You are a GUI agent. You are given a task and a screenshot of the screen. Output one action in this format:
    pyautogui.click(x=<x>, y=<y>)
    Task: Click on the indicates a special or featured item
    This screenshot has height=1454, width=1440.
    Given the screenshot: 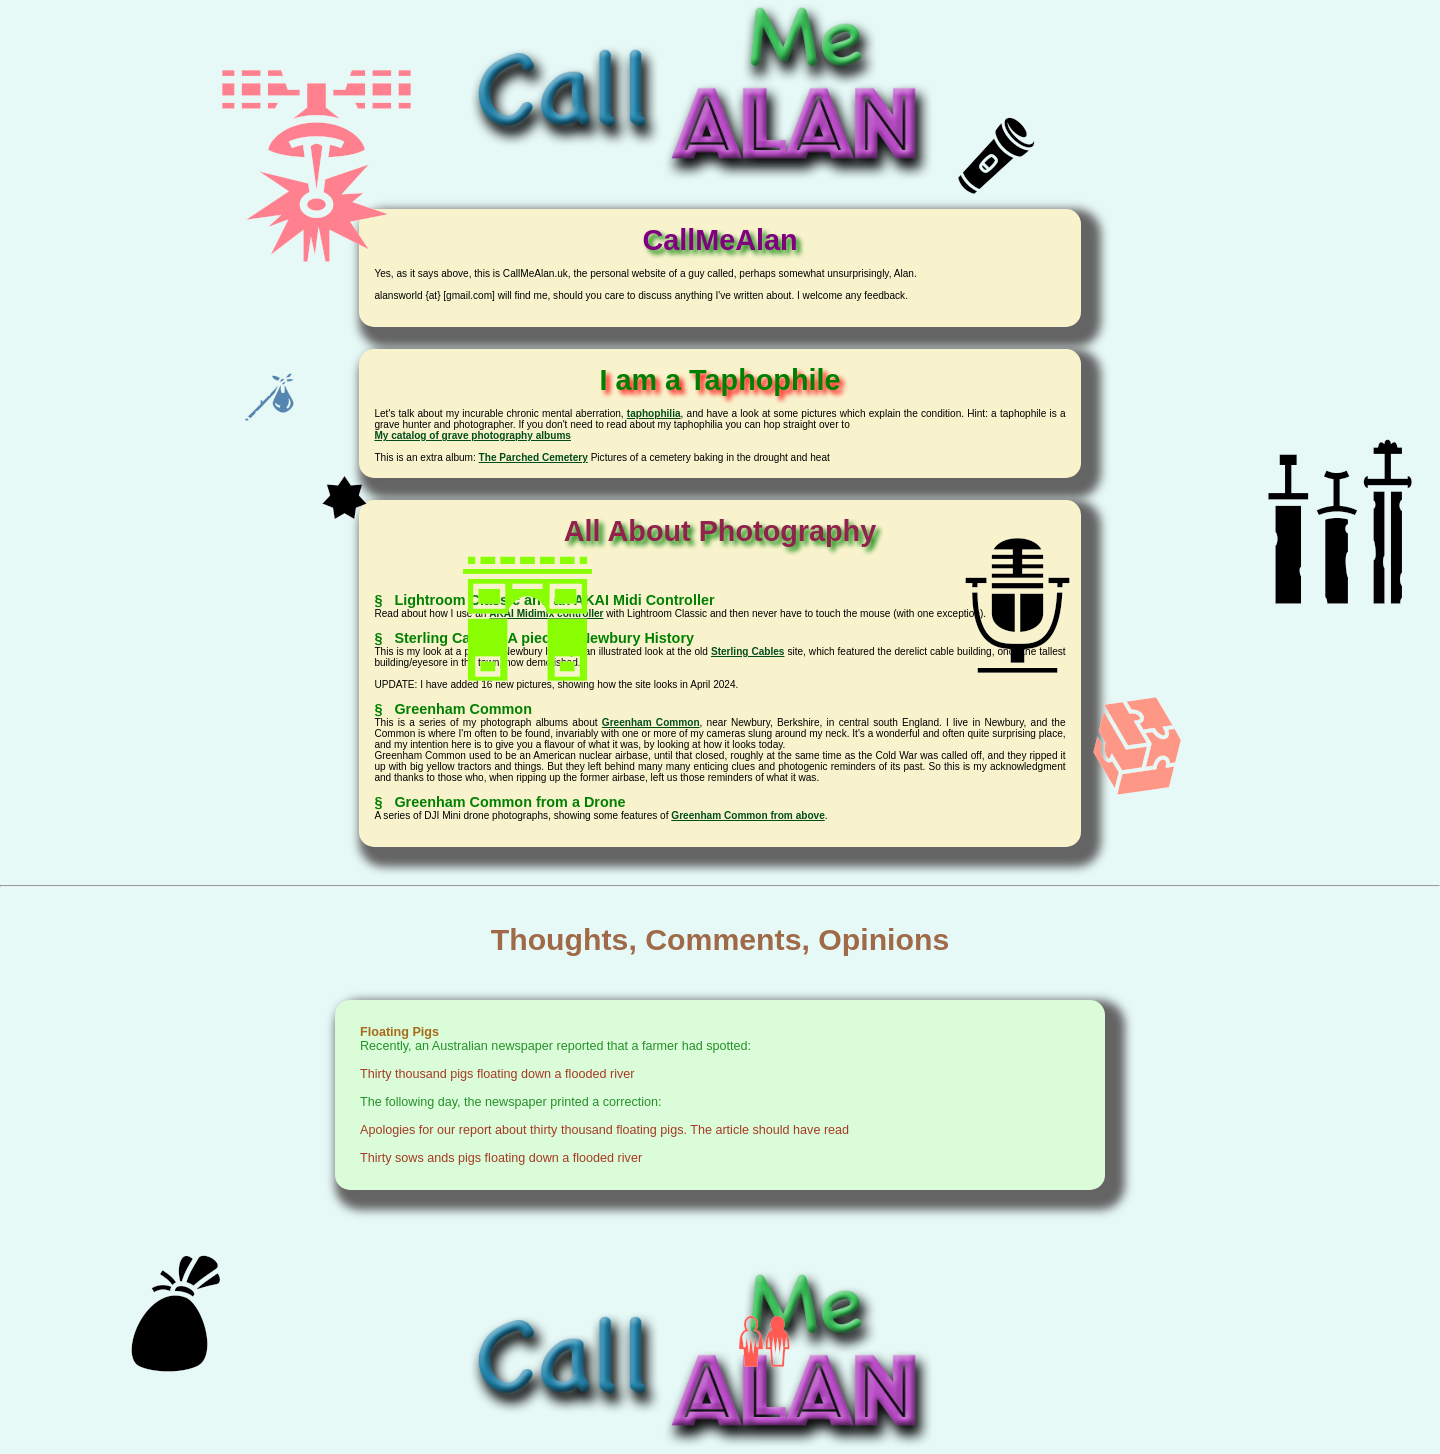 What is the action you would take?
    pyautogui.click(x=344, y=497)
    